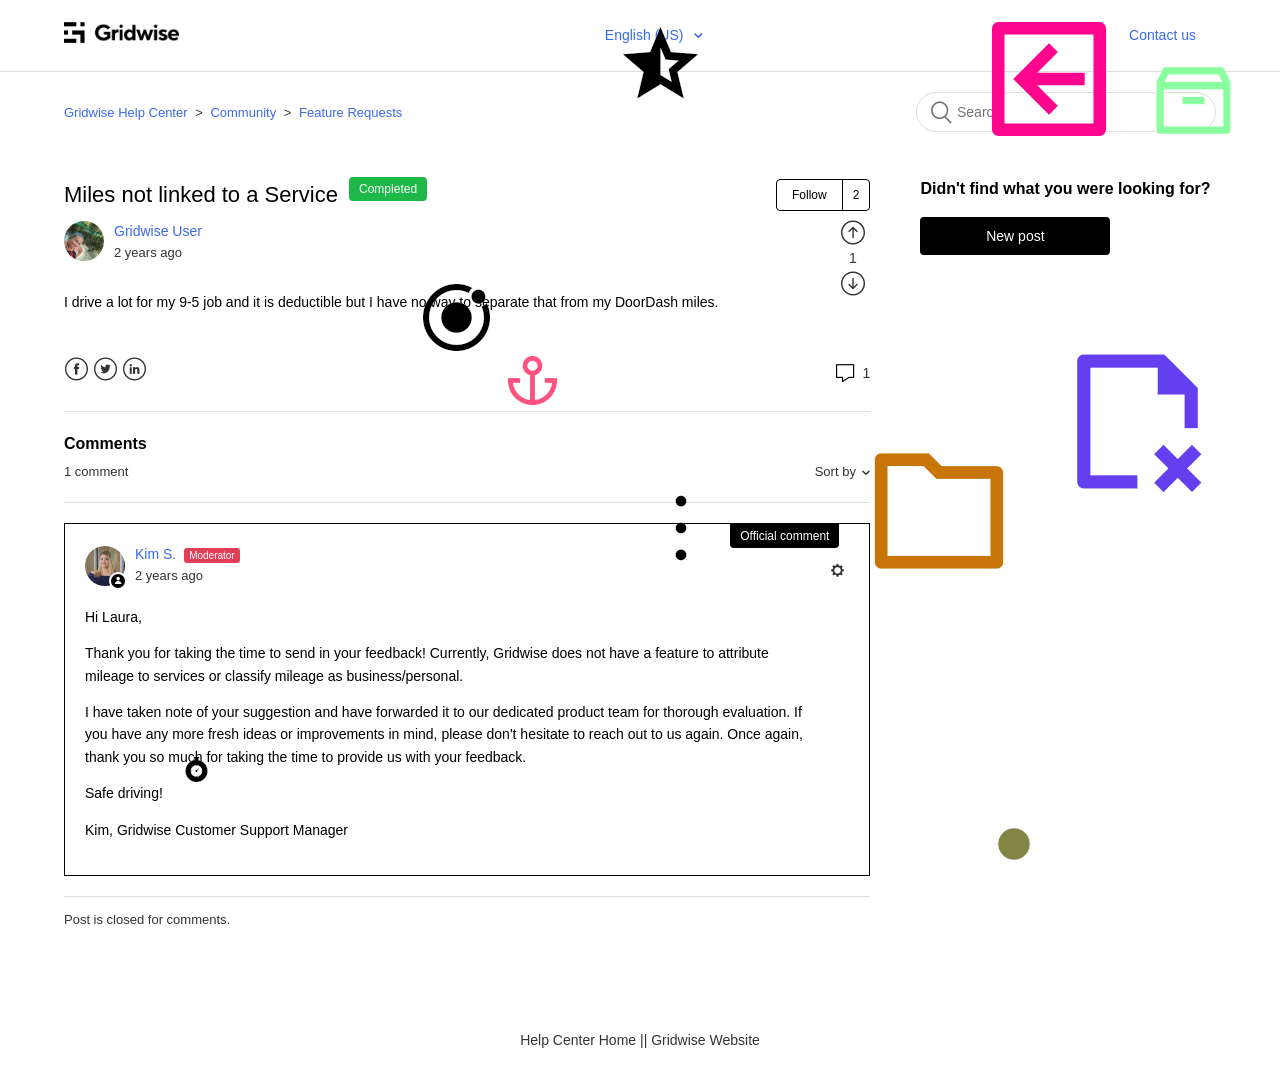 The height and width of the screenshot is (1081, 1280). I want to click on indicates a partial rating or half-star score, so click(660, 64).